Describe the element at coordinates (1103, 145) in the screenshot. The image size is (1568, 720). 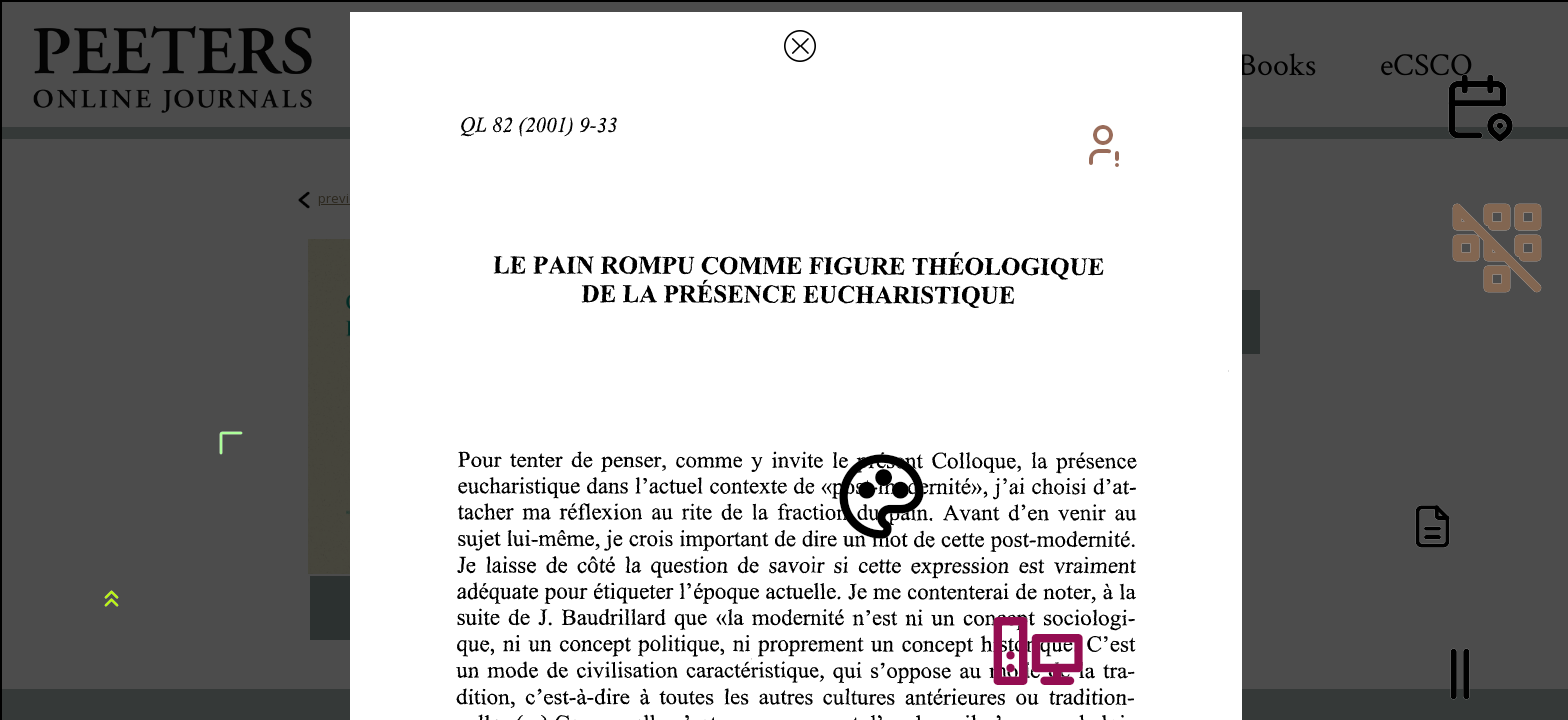
I see `user account requires attention` at that location.